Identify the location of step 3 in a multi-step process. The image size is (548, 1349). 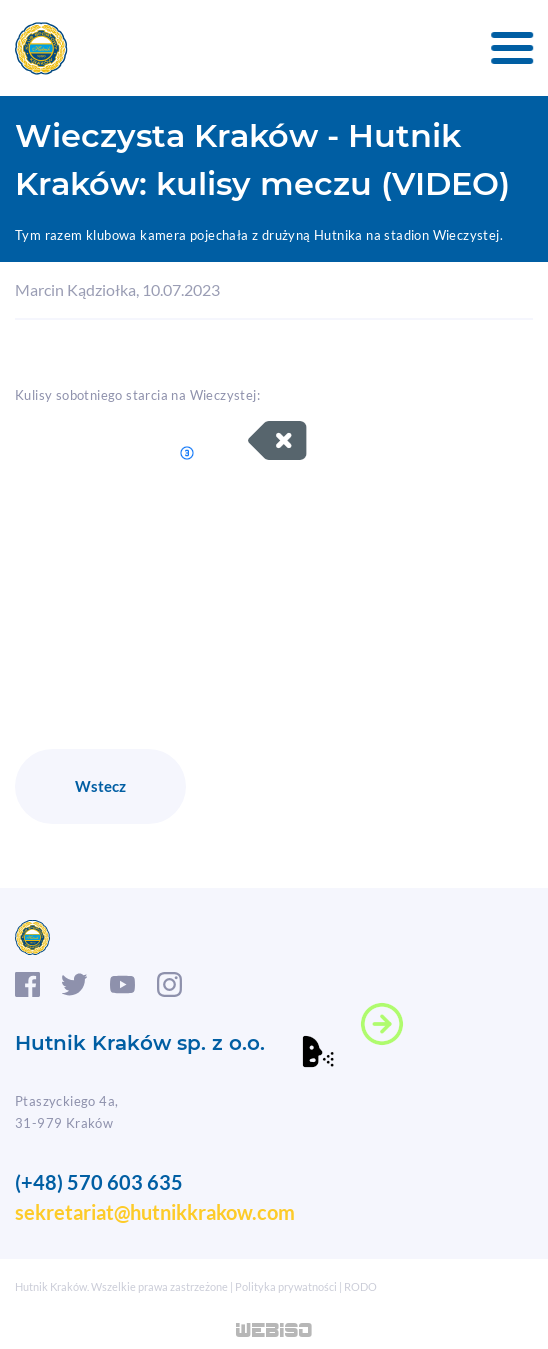
(187, 453).